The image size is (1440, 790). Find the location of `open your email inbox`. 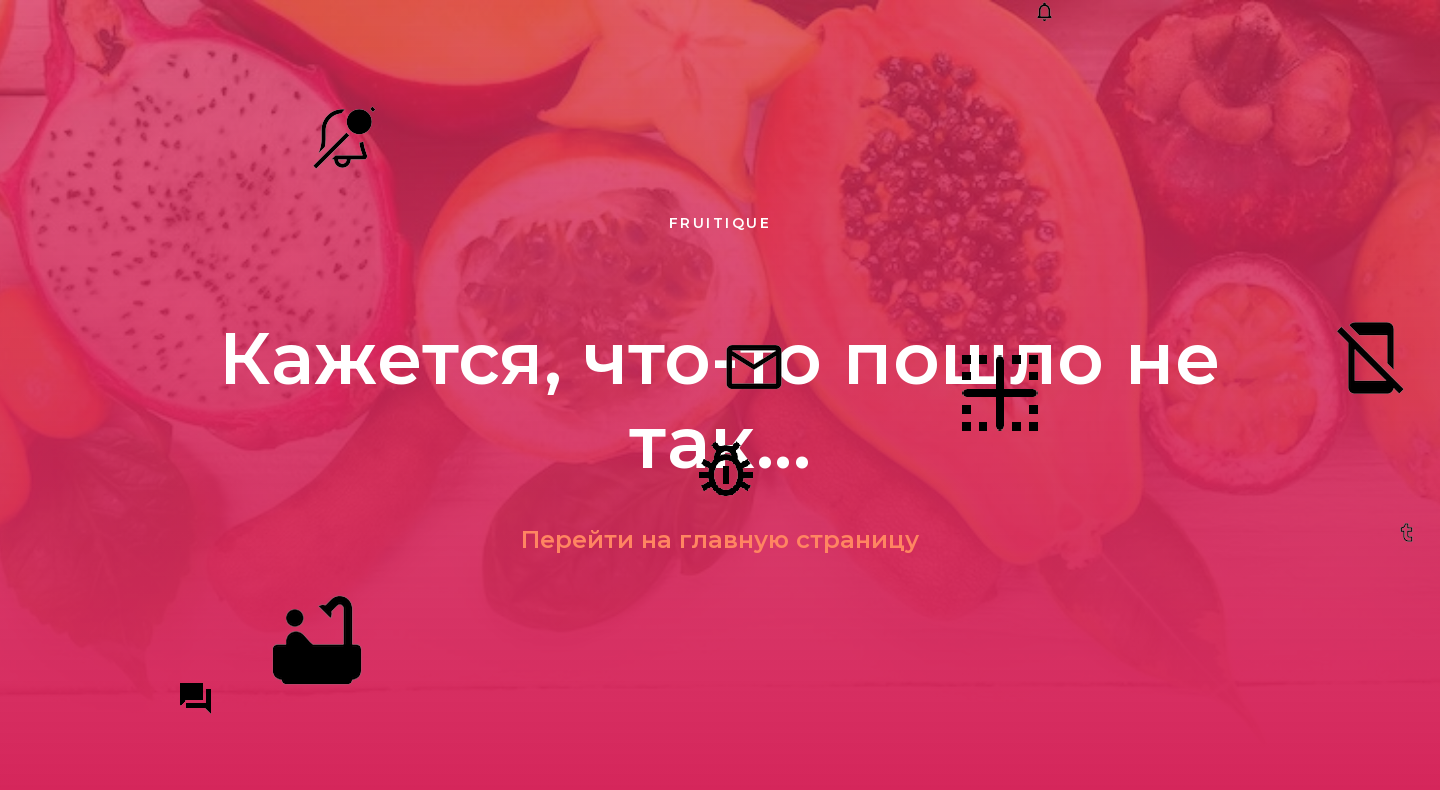

open your email inbox is located at coordinates (754, 367).